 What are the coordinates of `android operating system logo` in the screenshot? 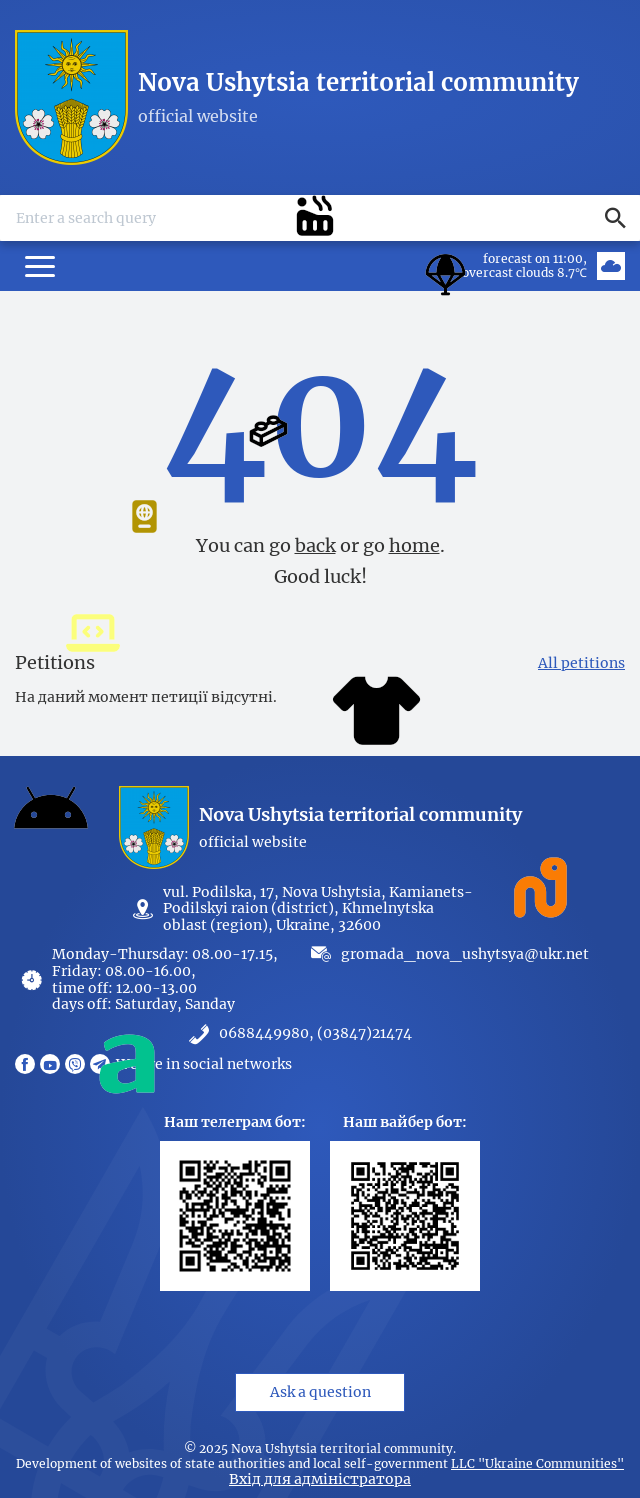 It's located at (51, 812).